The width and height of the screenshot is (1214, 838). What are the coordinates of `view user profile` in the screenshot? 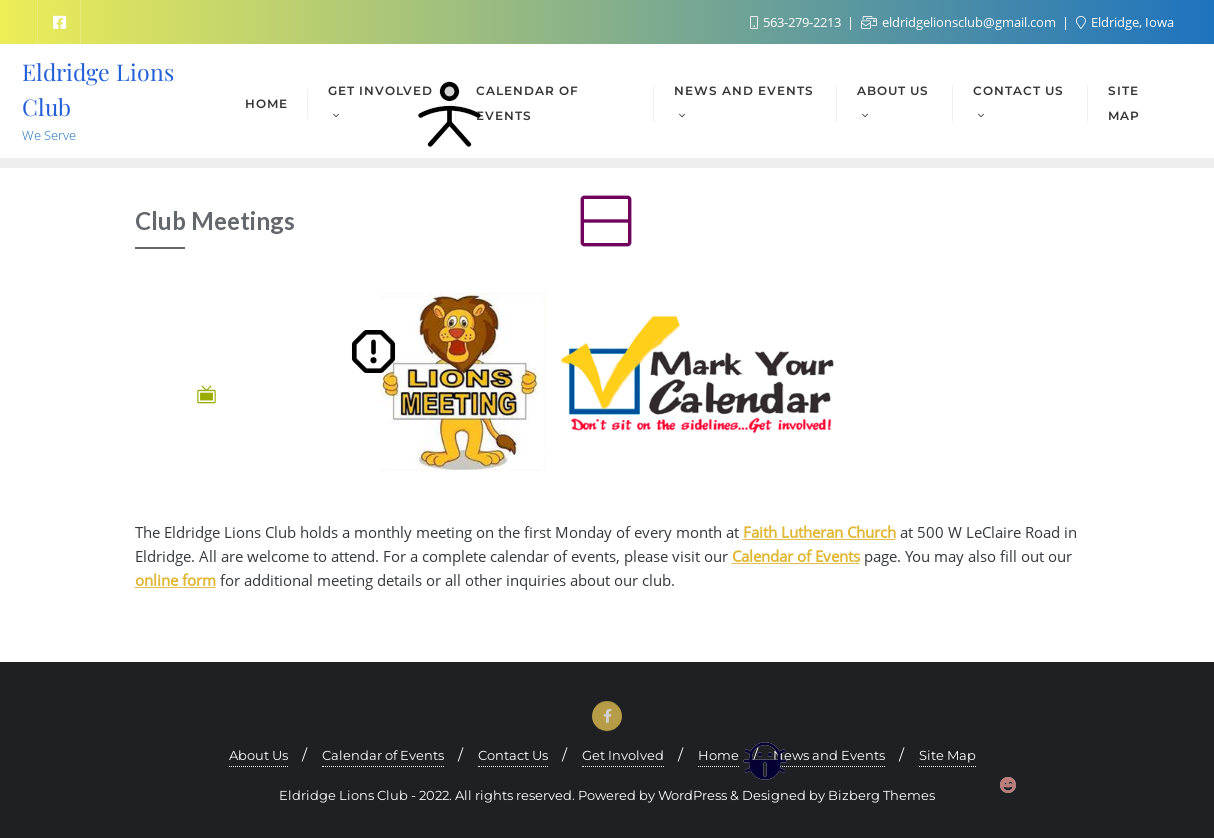 It's located at (449, 115).